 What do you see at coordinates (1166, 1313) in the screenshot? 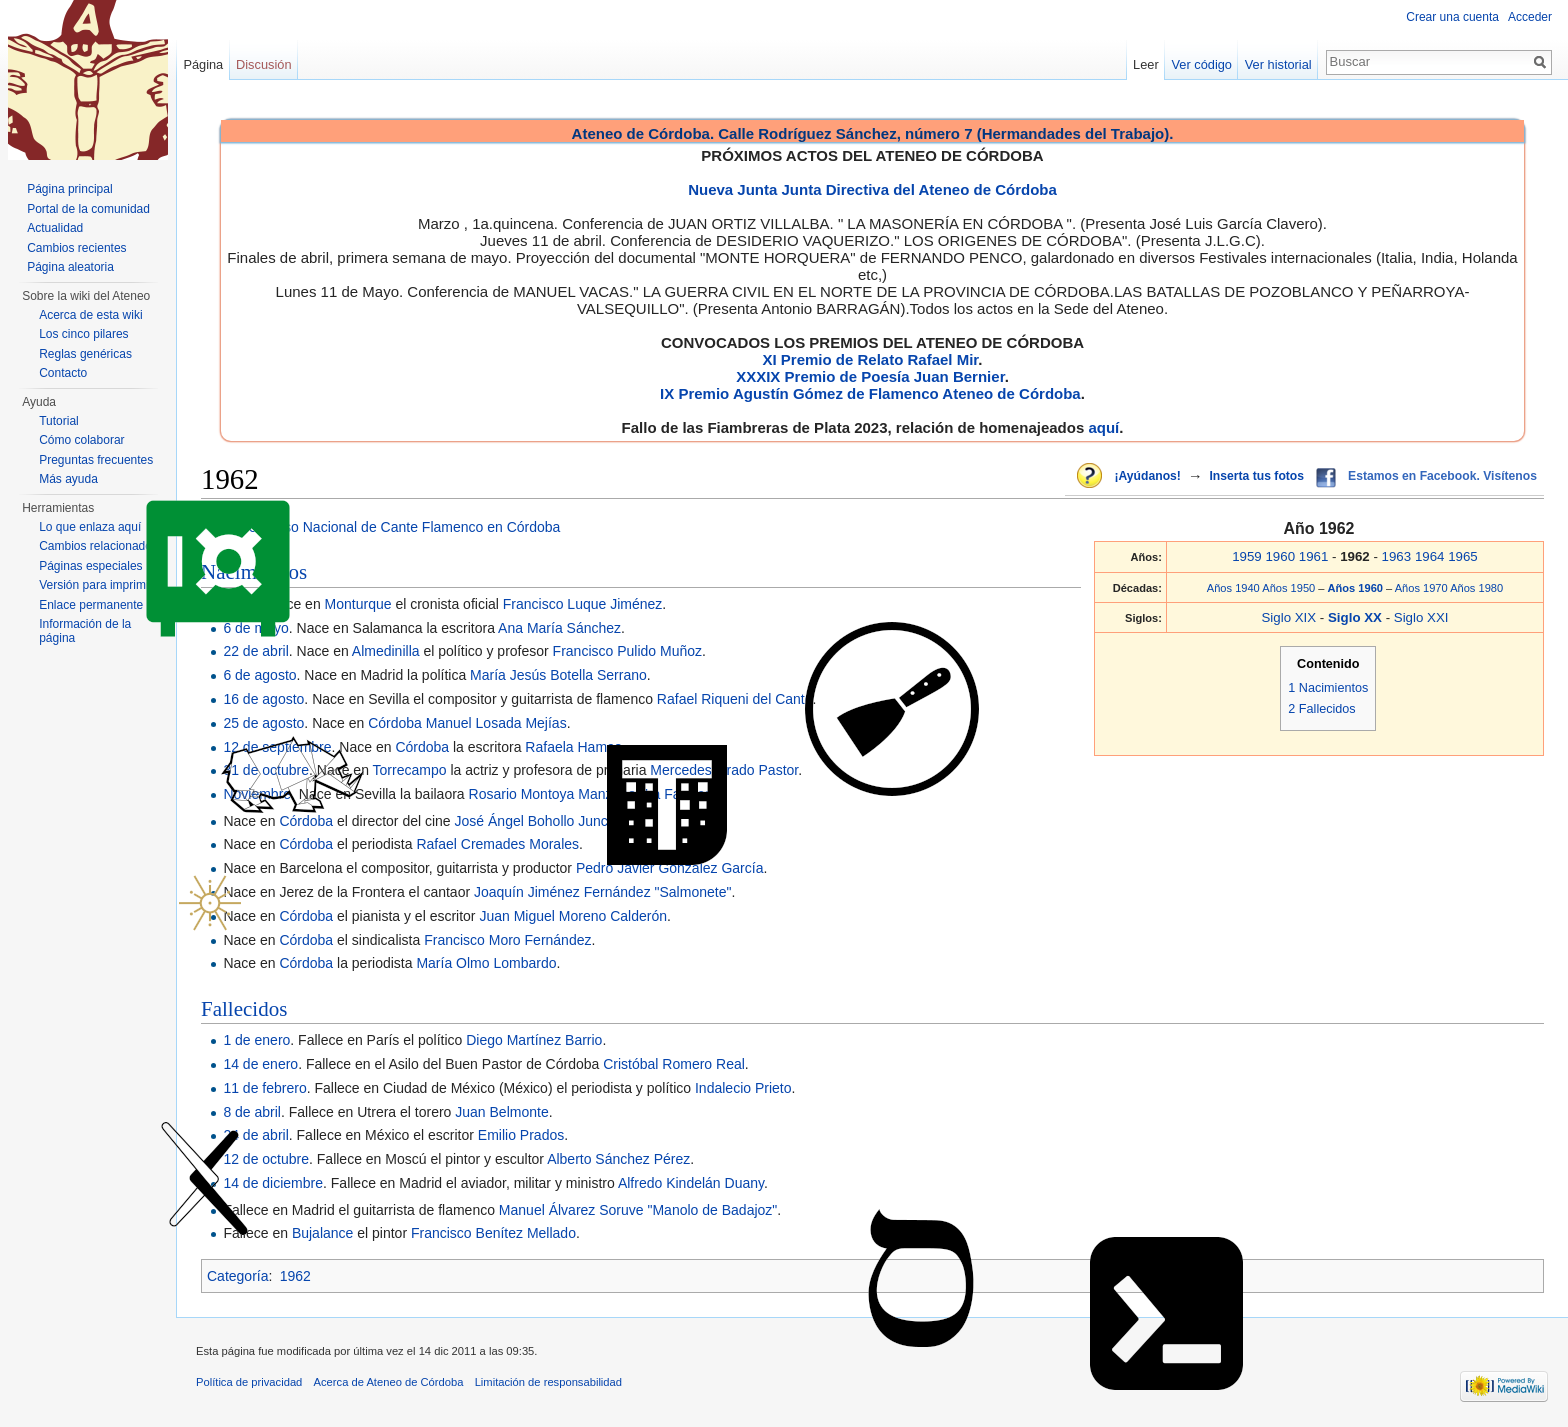
I see `visit the Educative learning platform` at bounding box center [1166, 1313].